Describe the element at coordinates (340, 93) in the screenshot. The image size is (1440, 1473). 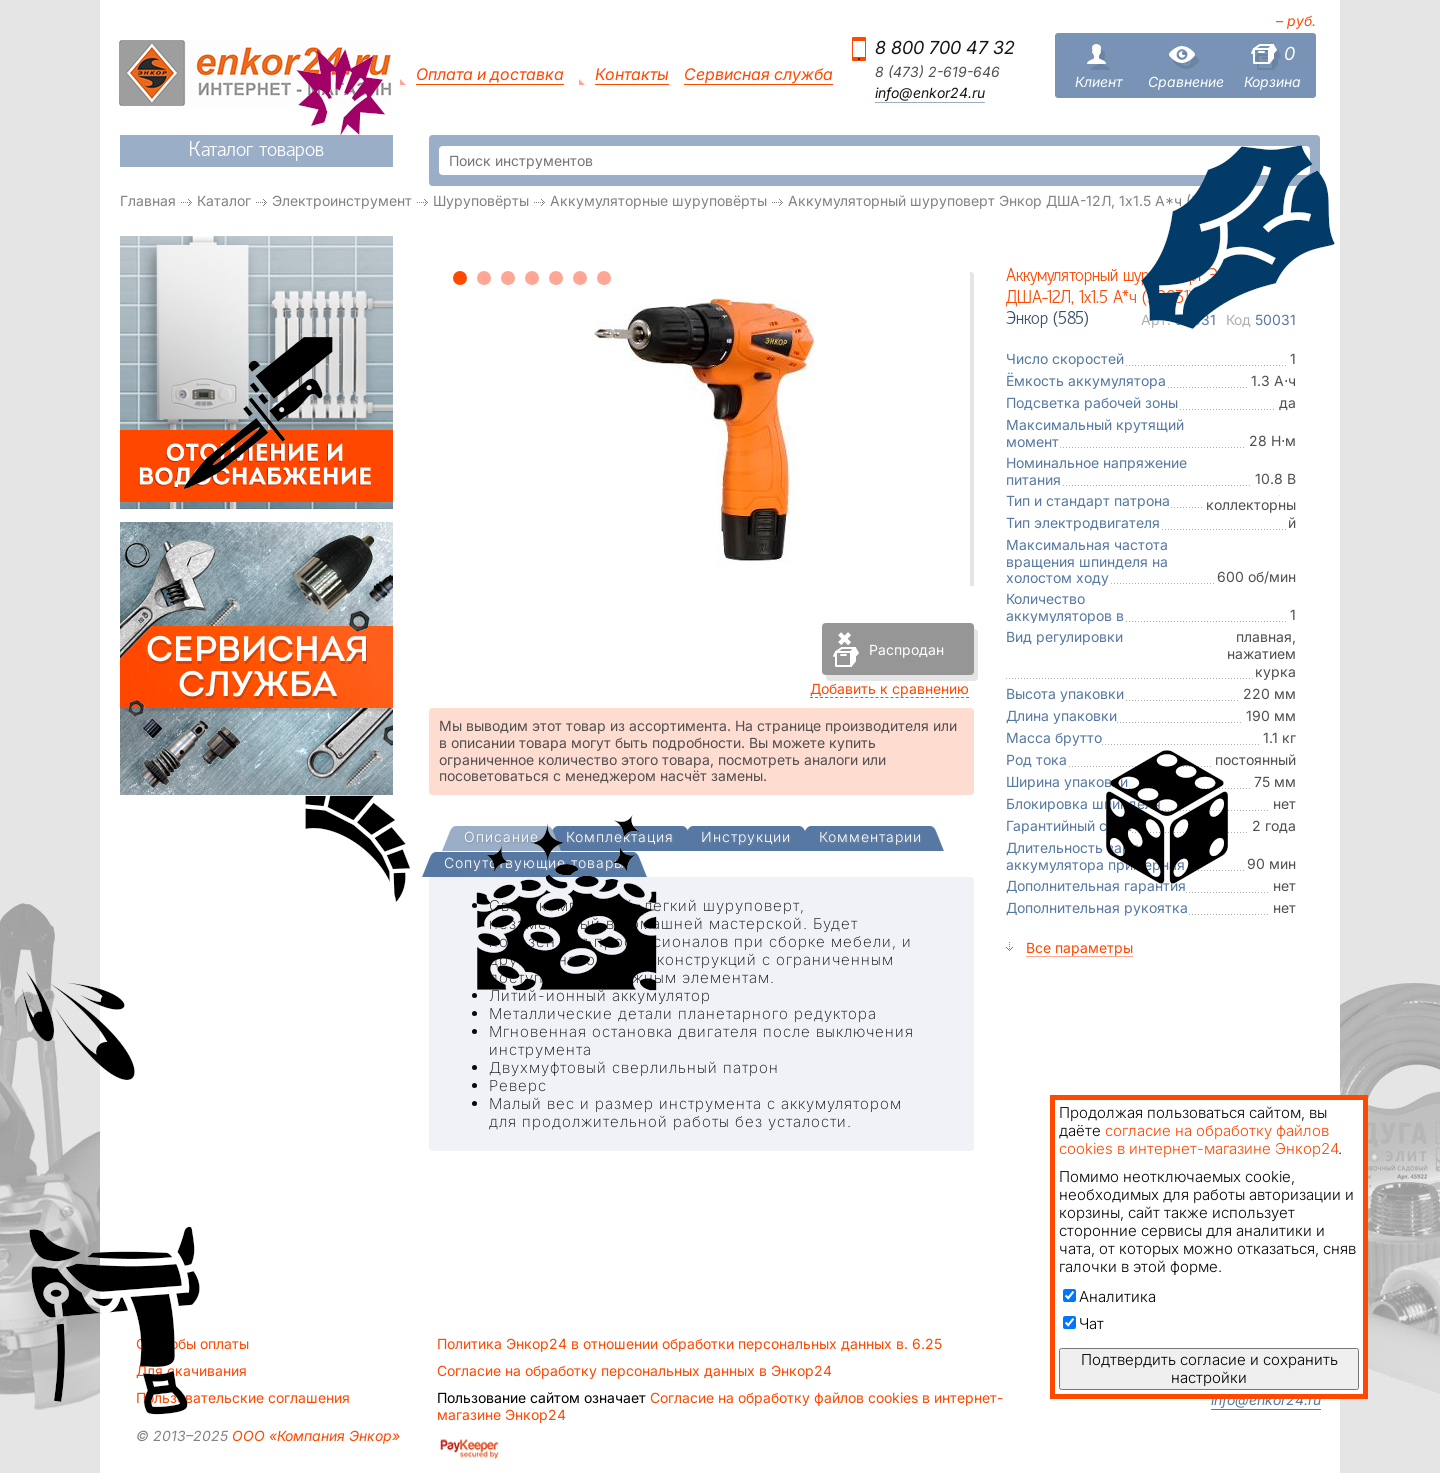
I see `give a high-five or celebrate with another player` at that location.